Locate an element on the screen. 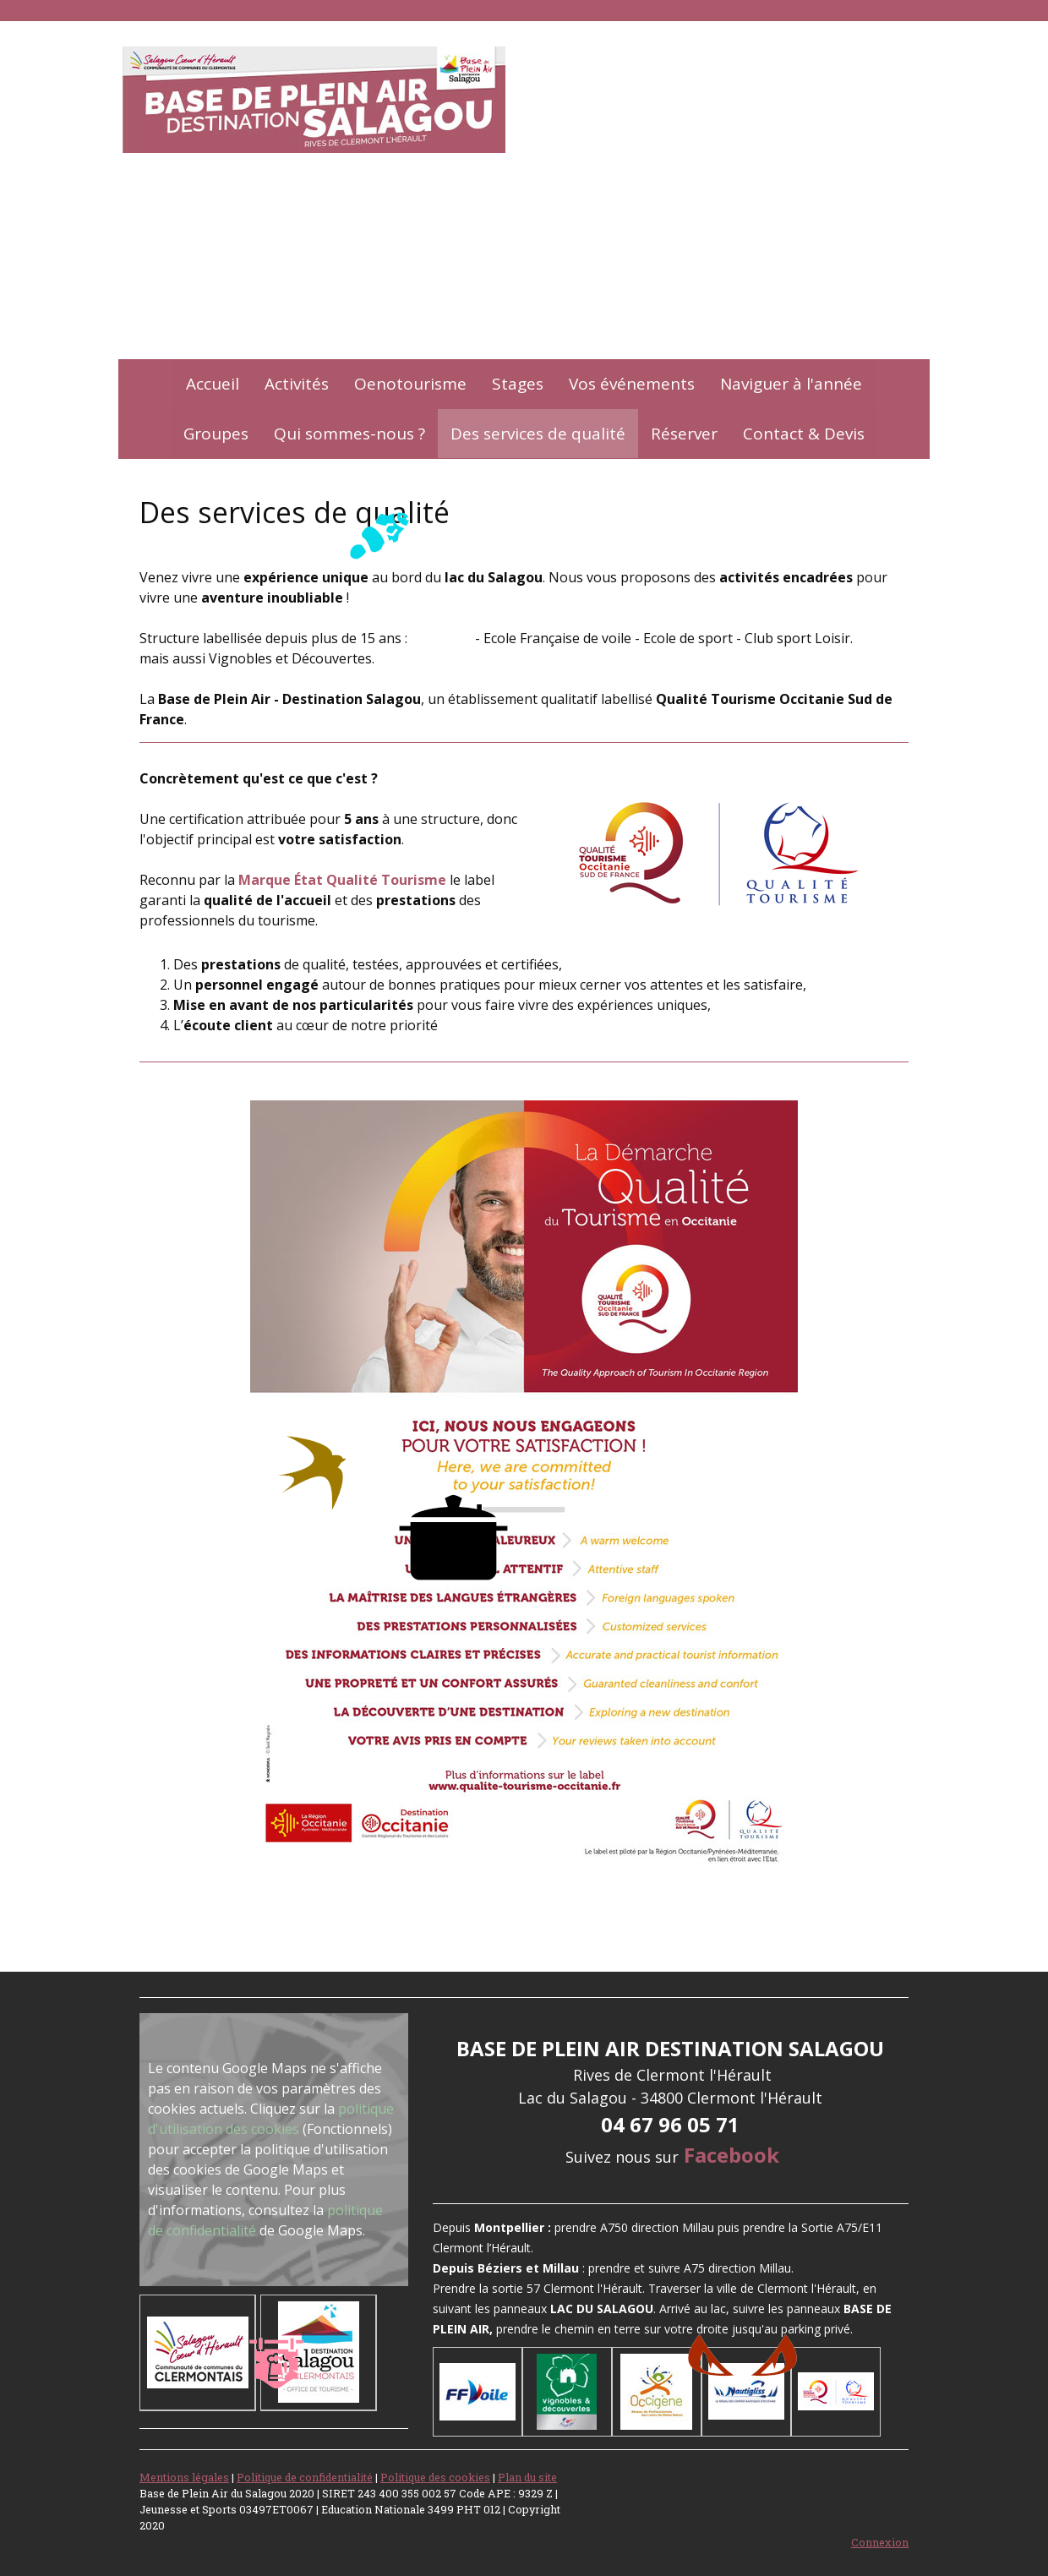 The height and width of the screenshot is (2576, 1048). indicates aquarium or marine life category is located at coordinates (379, 536).